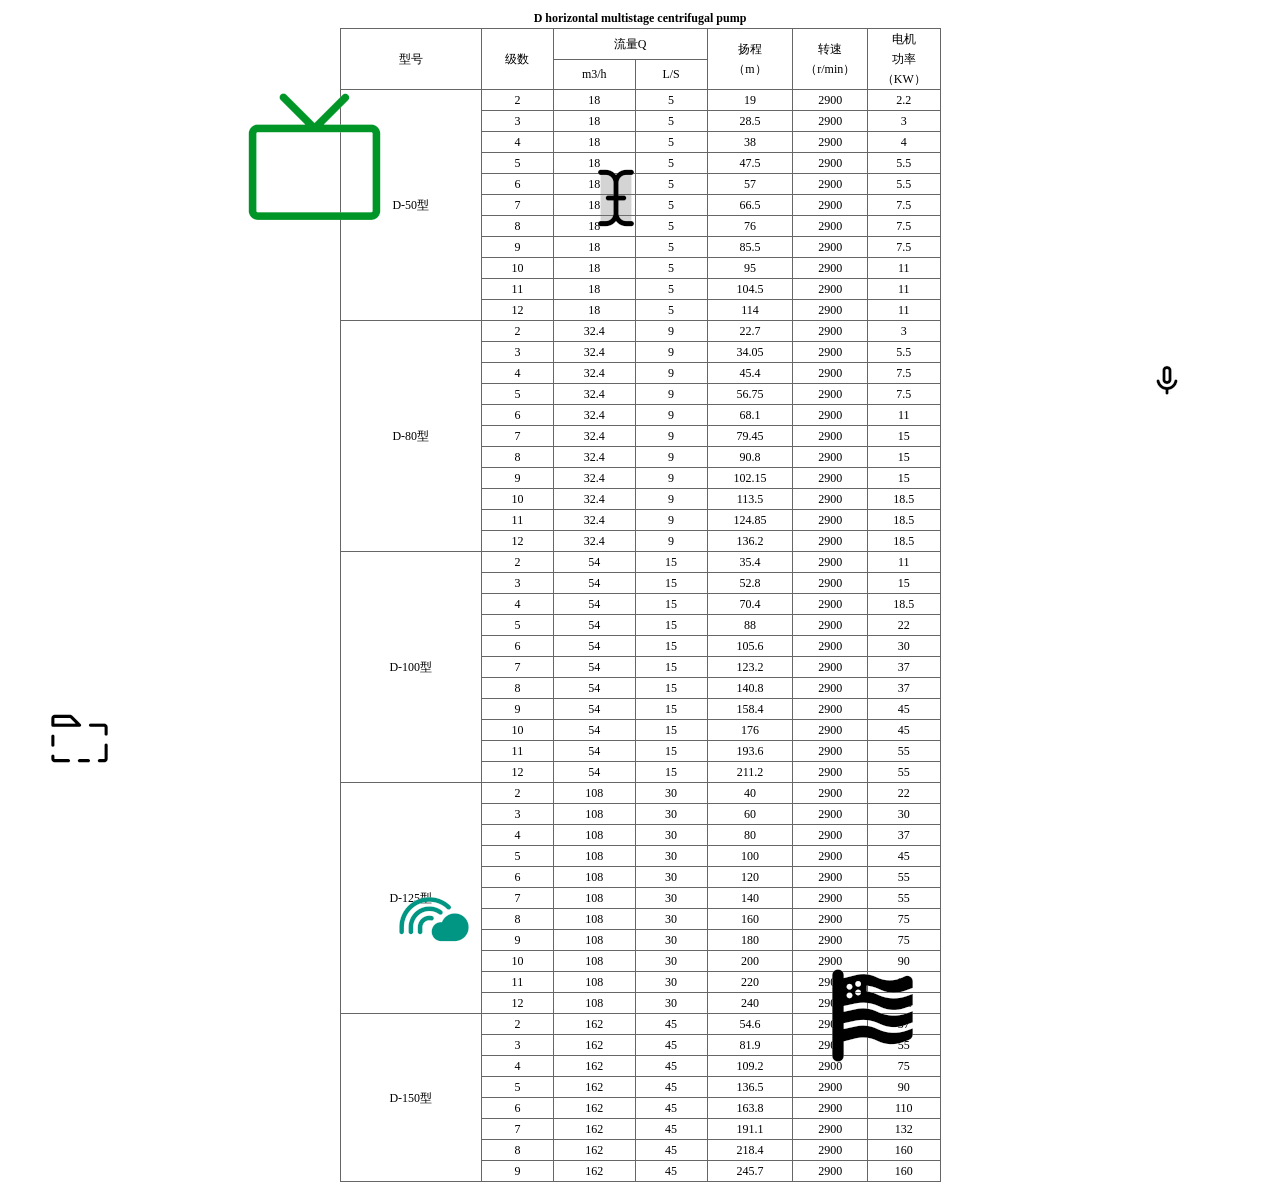 The image size is (1280, 1190). Describe the element at coordinates (314, 164) in the screenshot. I see `access tv or video streaming content` at that location.